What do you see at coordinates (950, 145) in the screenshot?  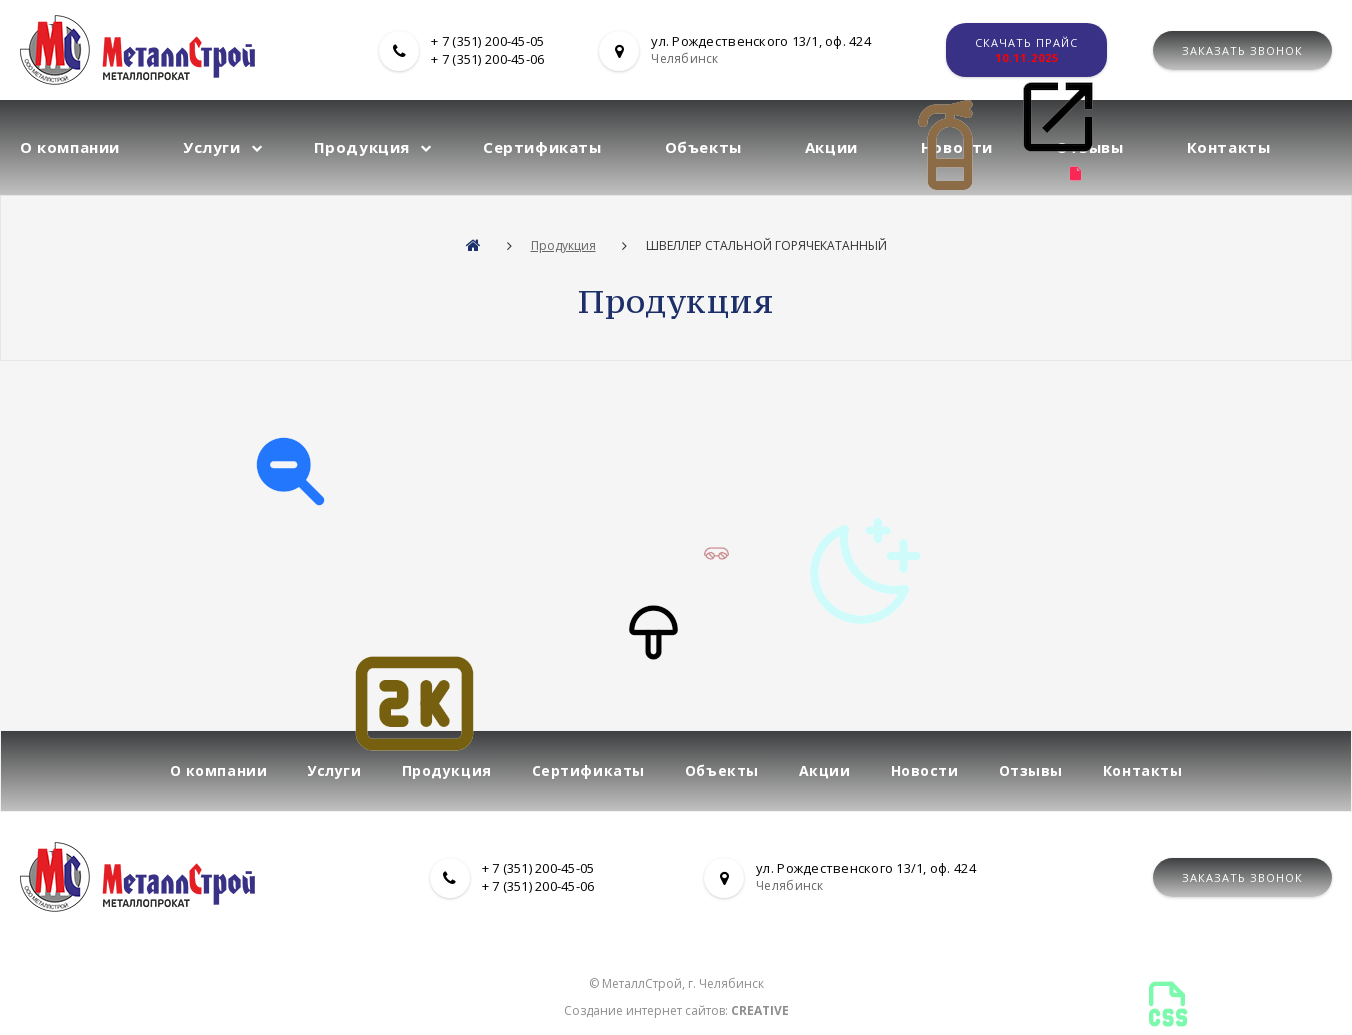 I see `access fire safety information` at bounding box center [950, 145].